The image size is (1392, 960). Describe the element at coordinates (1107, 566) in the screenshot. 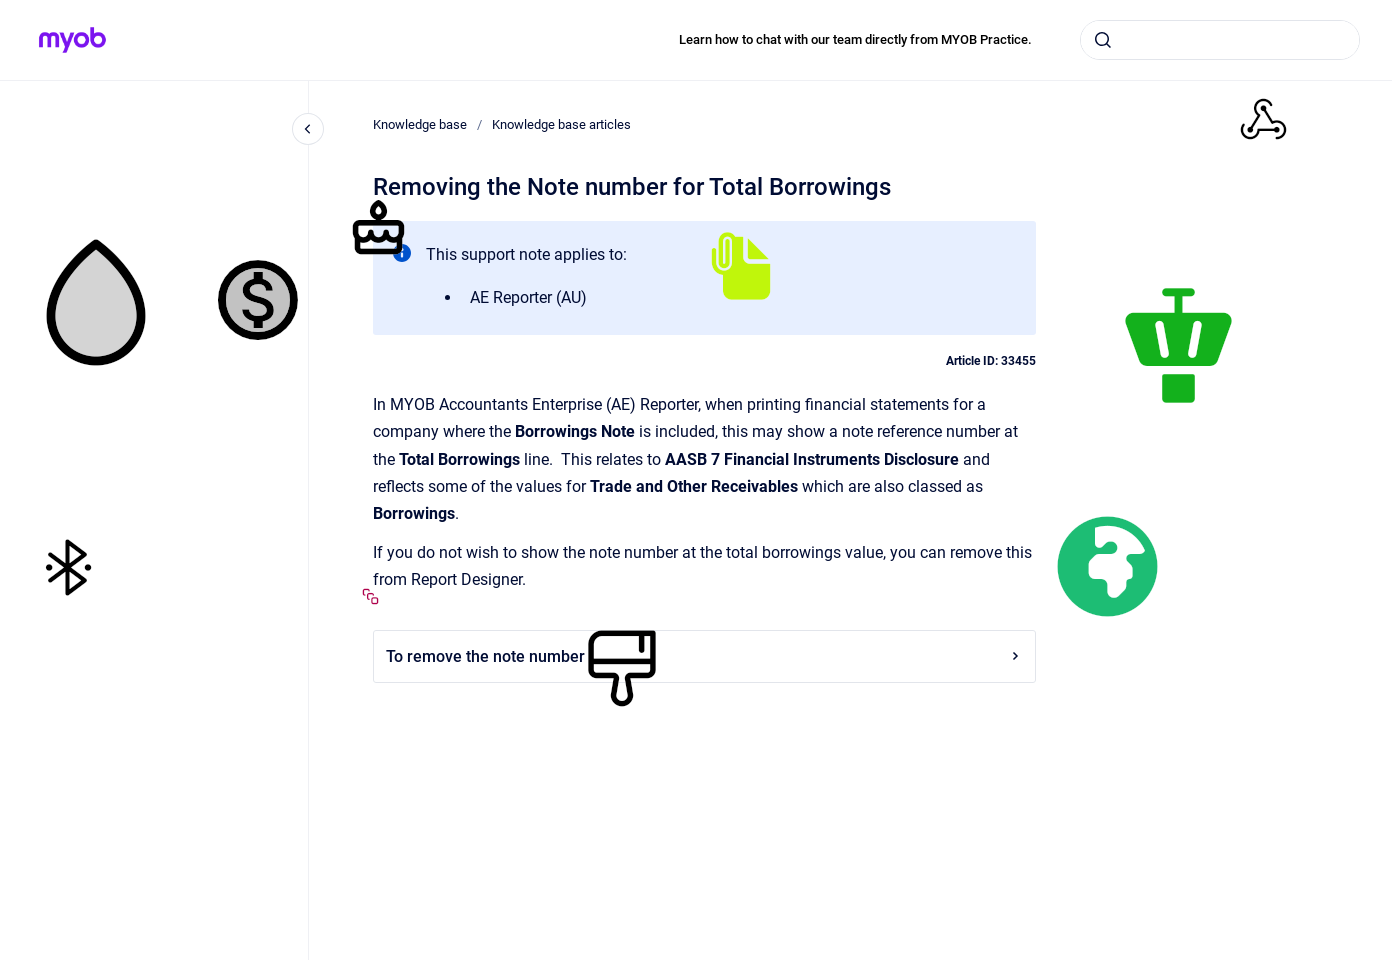

I see `view africa region settings` at that location.